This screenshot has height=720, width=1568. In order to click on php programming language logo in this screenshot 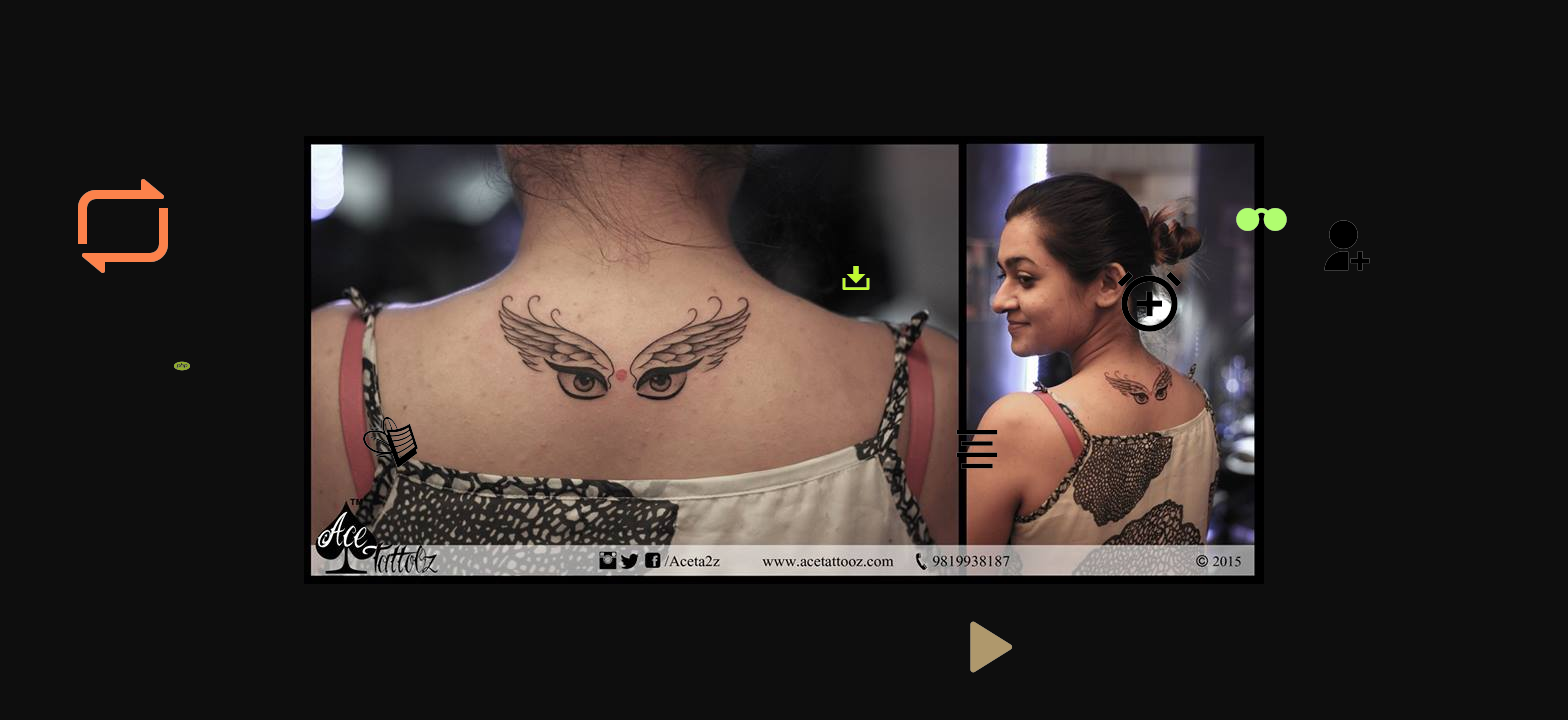, I will do `click(182, 366)`.